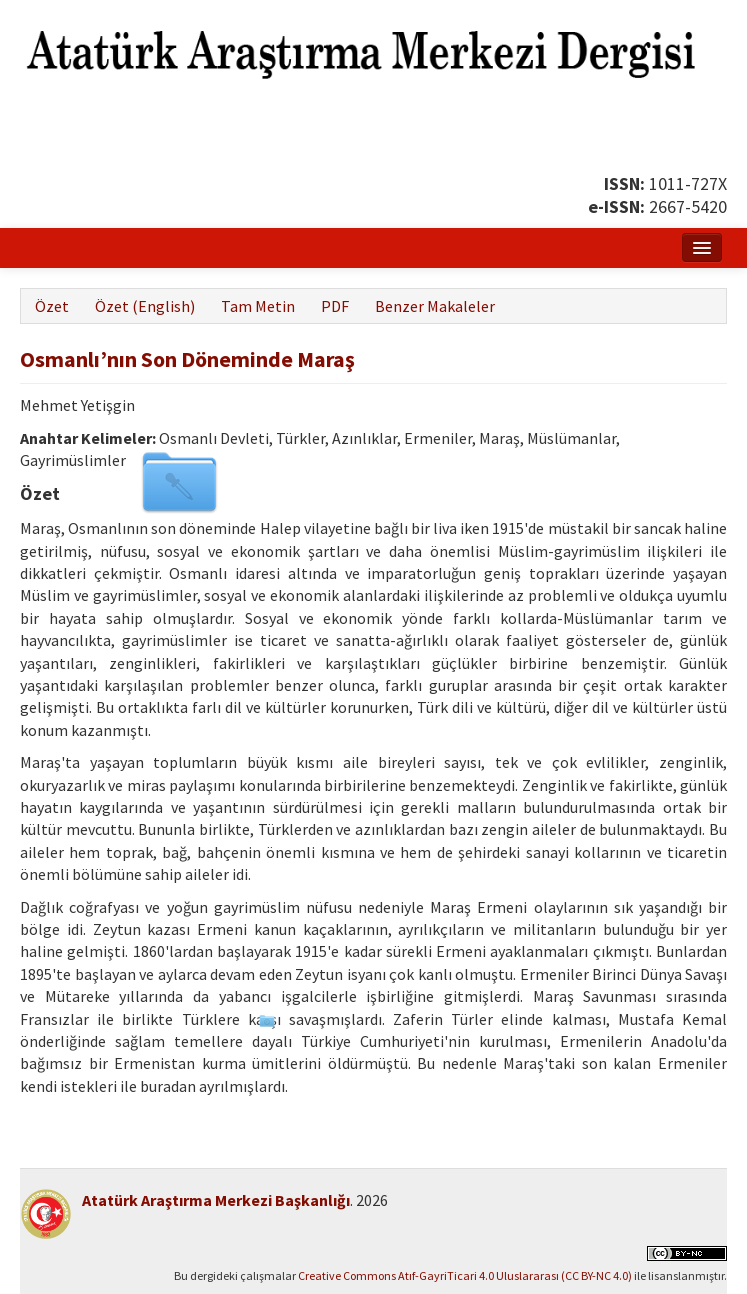 This screenshot has width=747, height=1294. What do you see at coordinates (267, 1021) in the screenshot?
I see `access temporary files folder` at bounding box center [267, 1021].